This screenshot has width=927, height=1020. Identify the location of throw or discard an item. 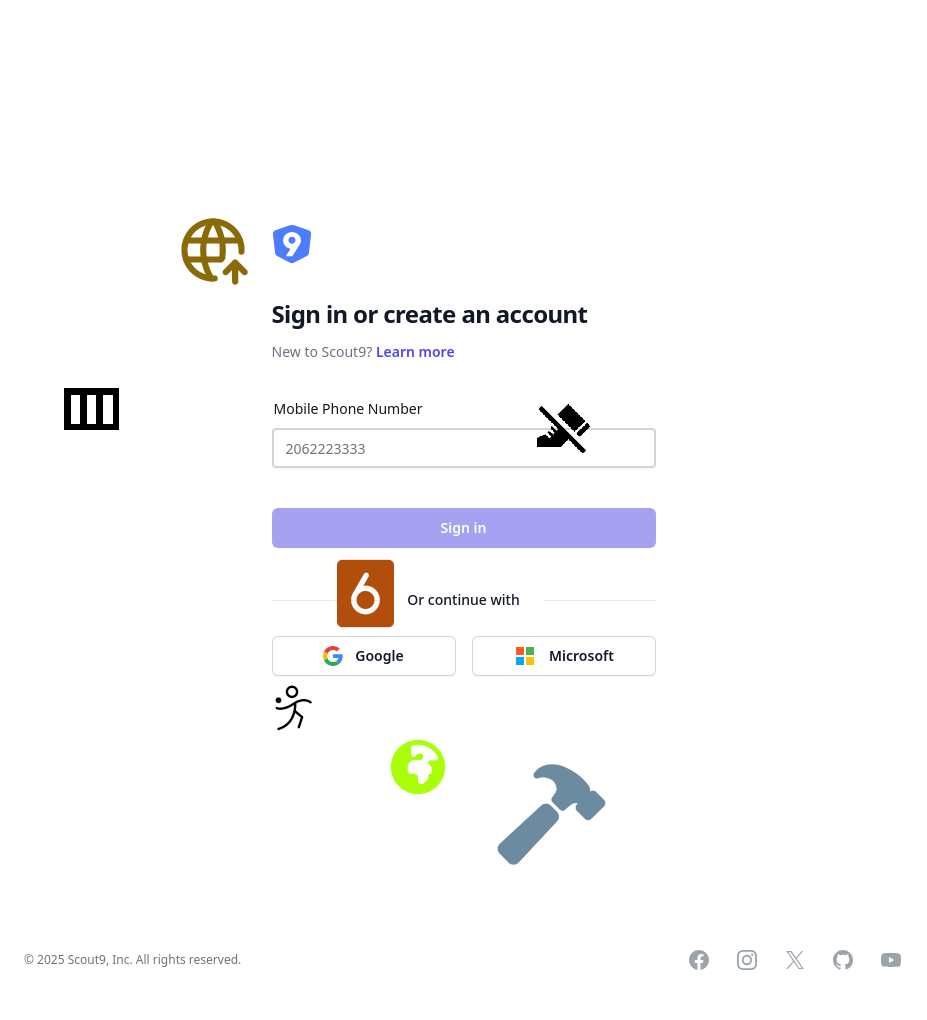
(292, 707).